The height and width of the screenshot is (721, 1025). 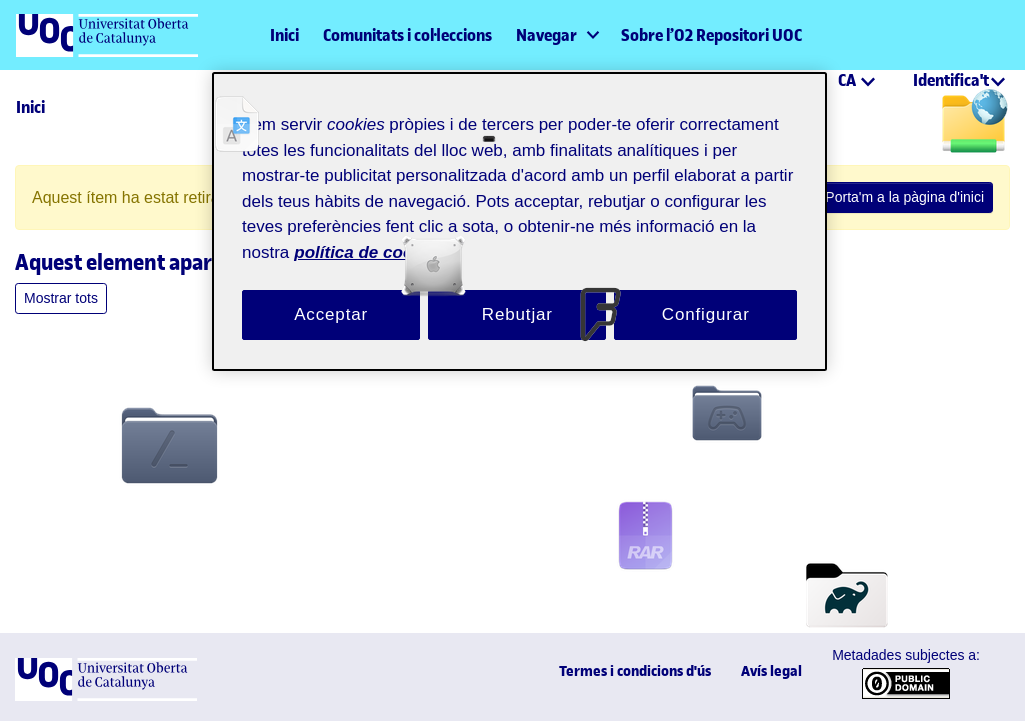 I want to click on apple tv device icon, so click(x=489, y=137).